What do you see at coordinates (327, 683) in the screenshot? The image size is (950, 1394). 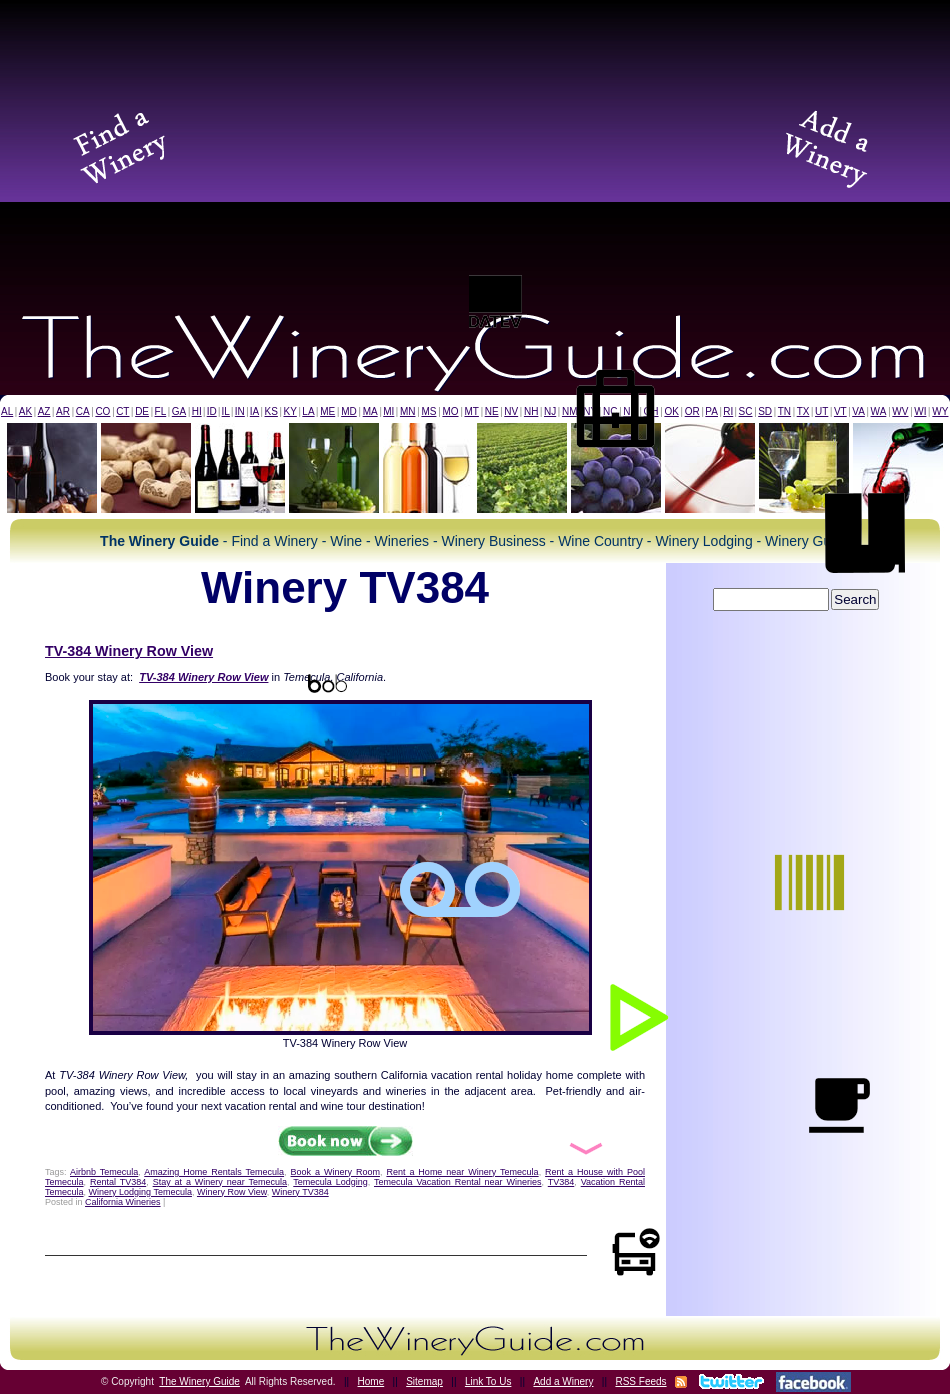 I see `open the HiBob HR platform` at bounding box center [327, 683].